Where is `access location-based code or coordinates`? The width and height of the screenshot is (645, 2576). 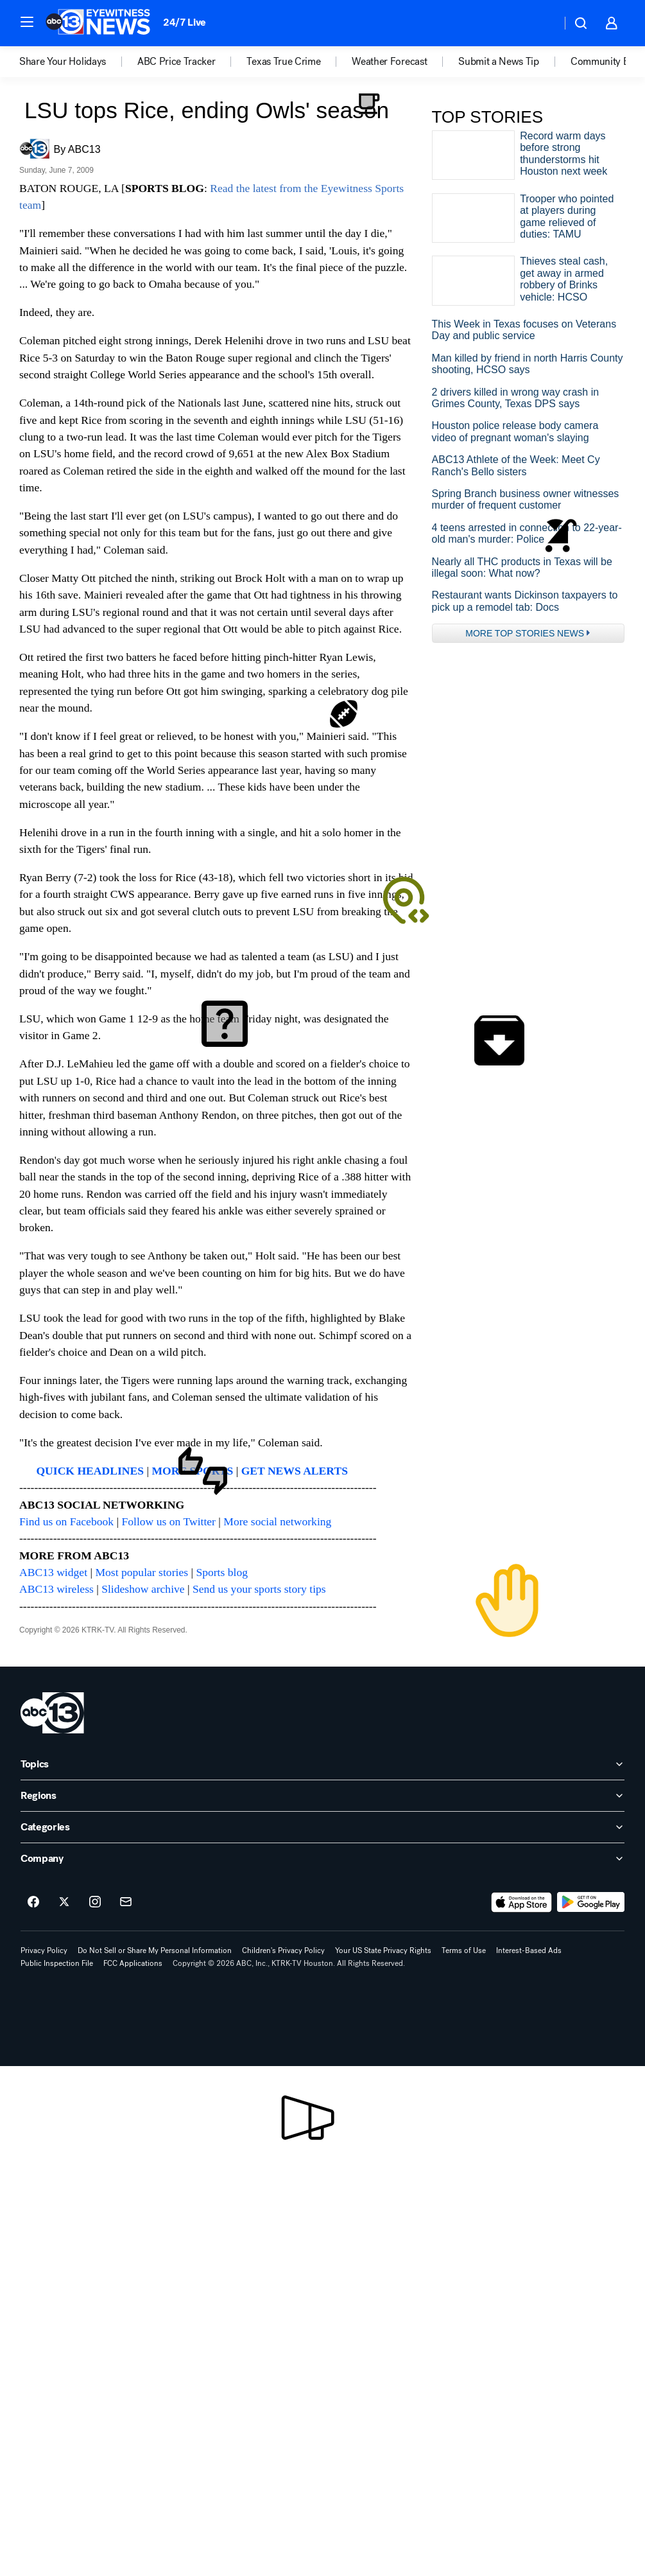
access location-based code or coordinates is located at coordinates (404, 900).